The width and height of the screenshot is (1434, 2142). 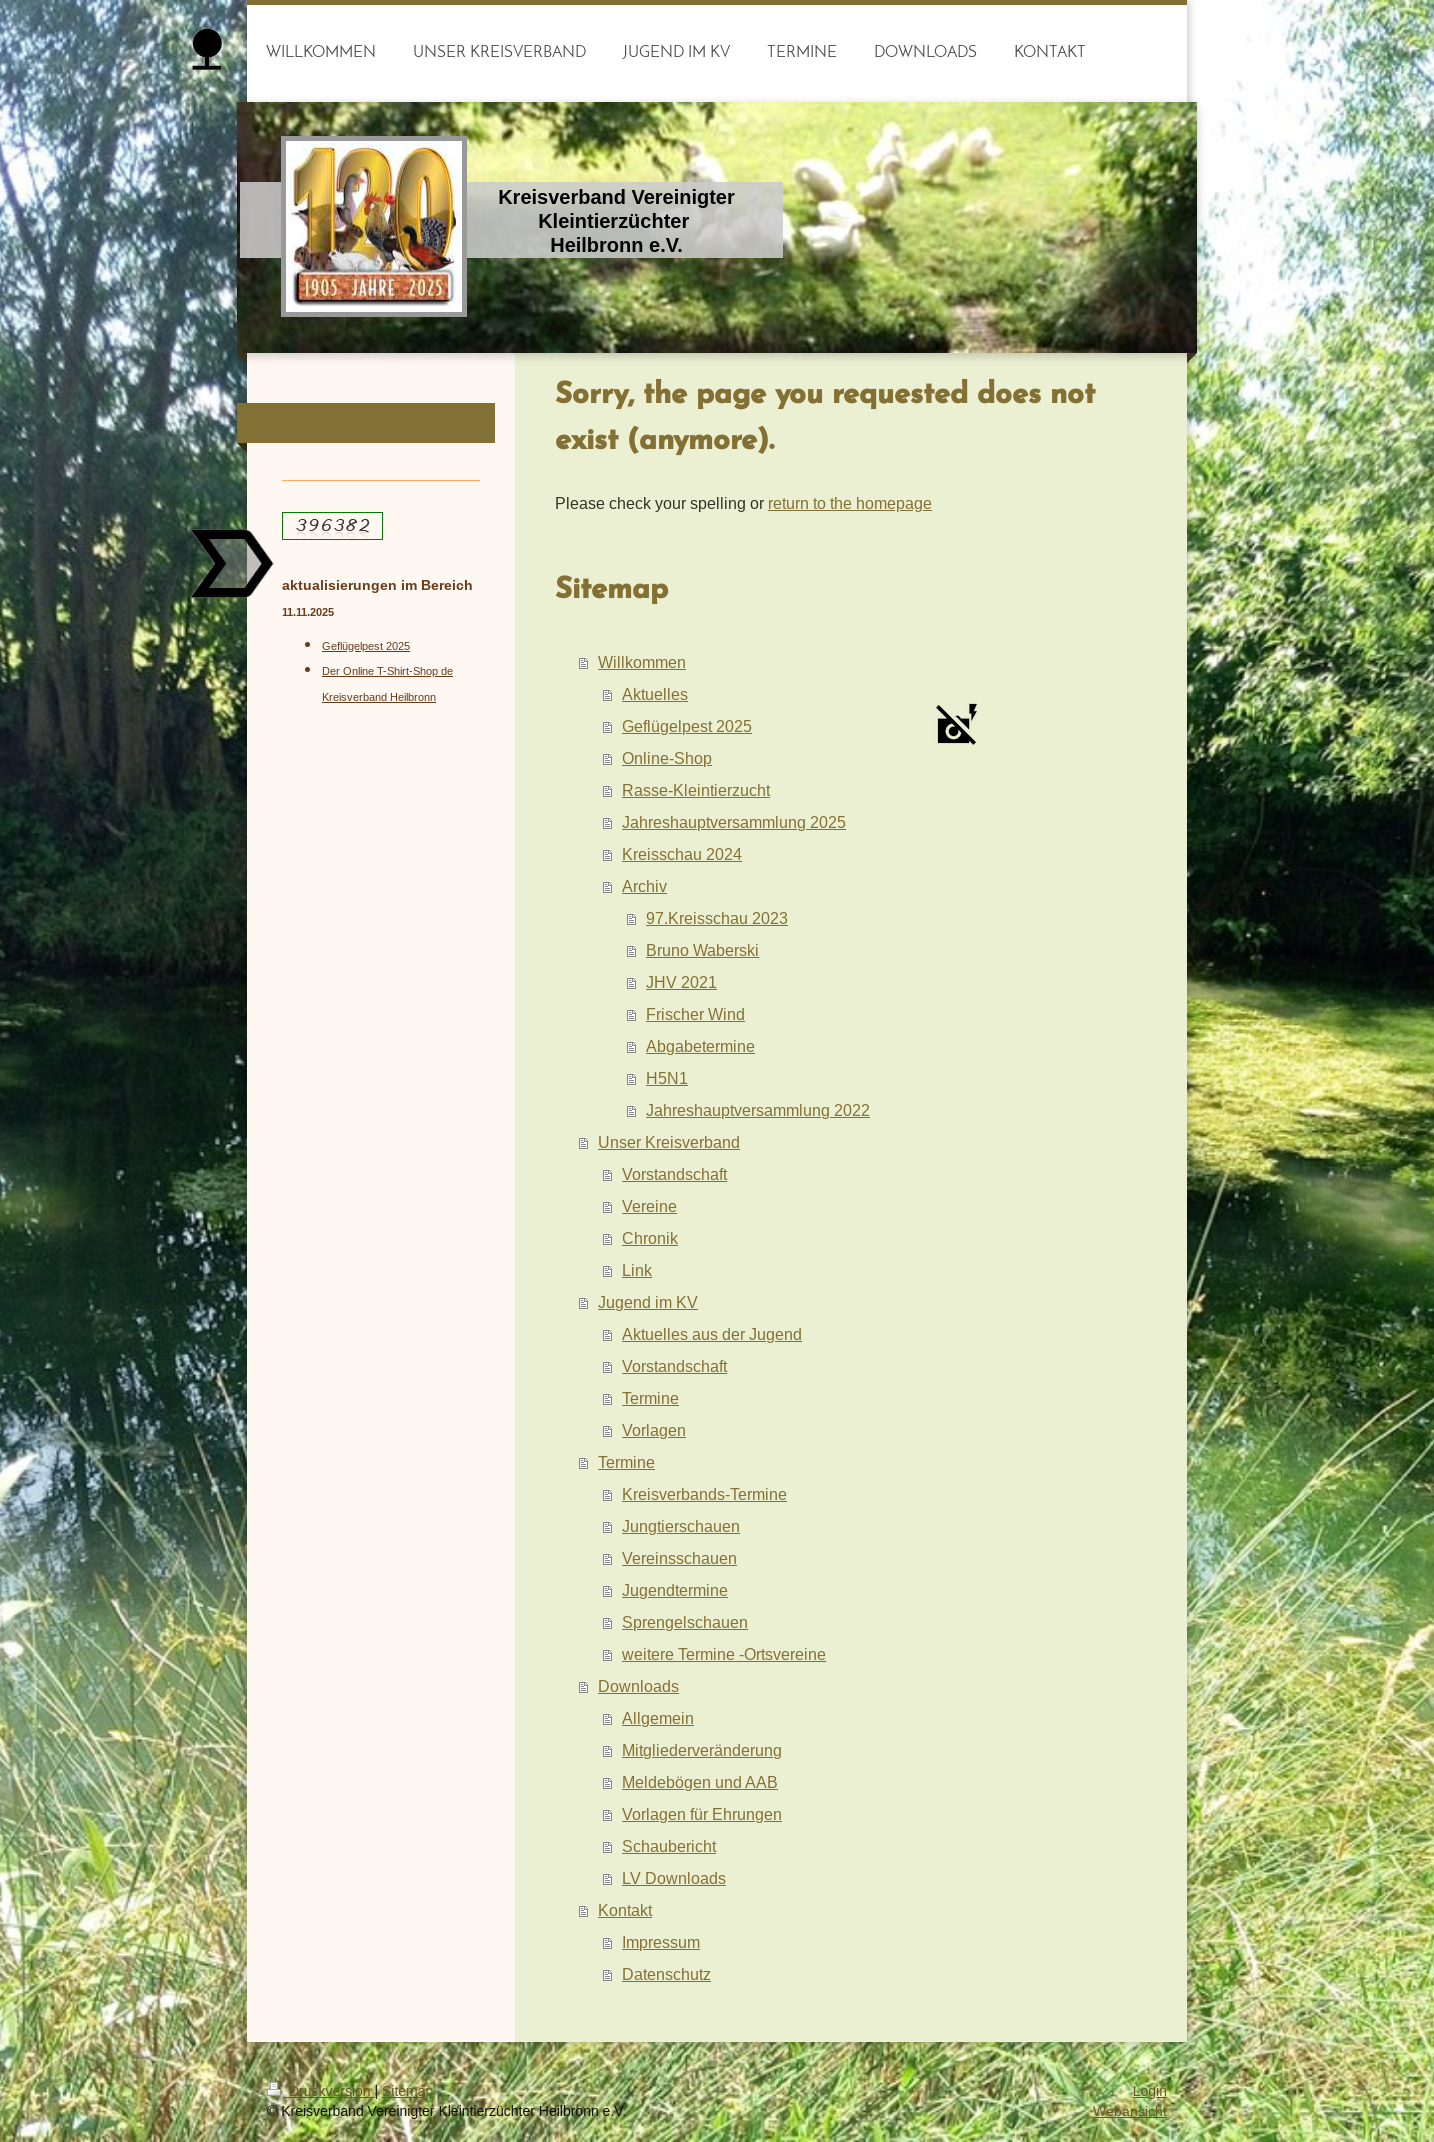 What do you see at coordinates (207, 49) in the screenshot?
I see `view nature or outdoor photos` at bounding box center [207, 49].